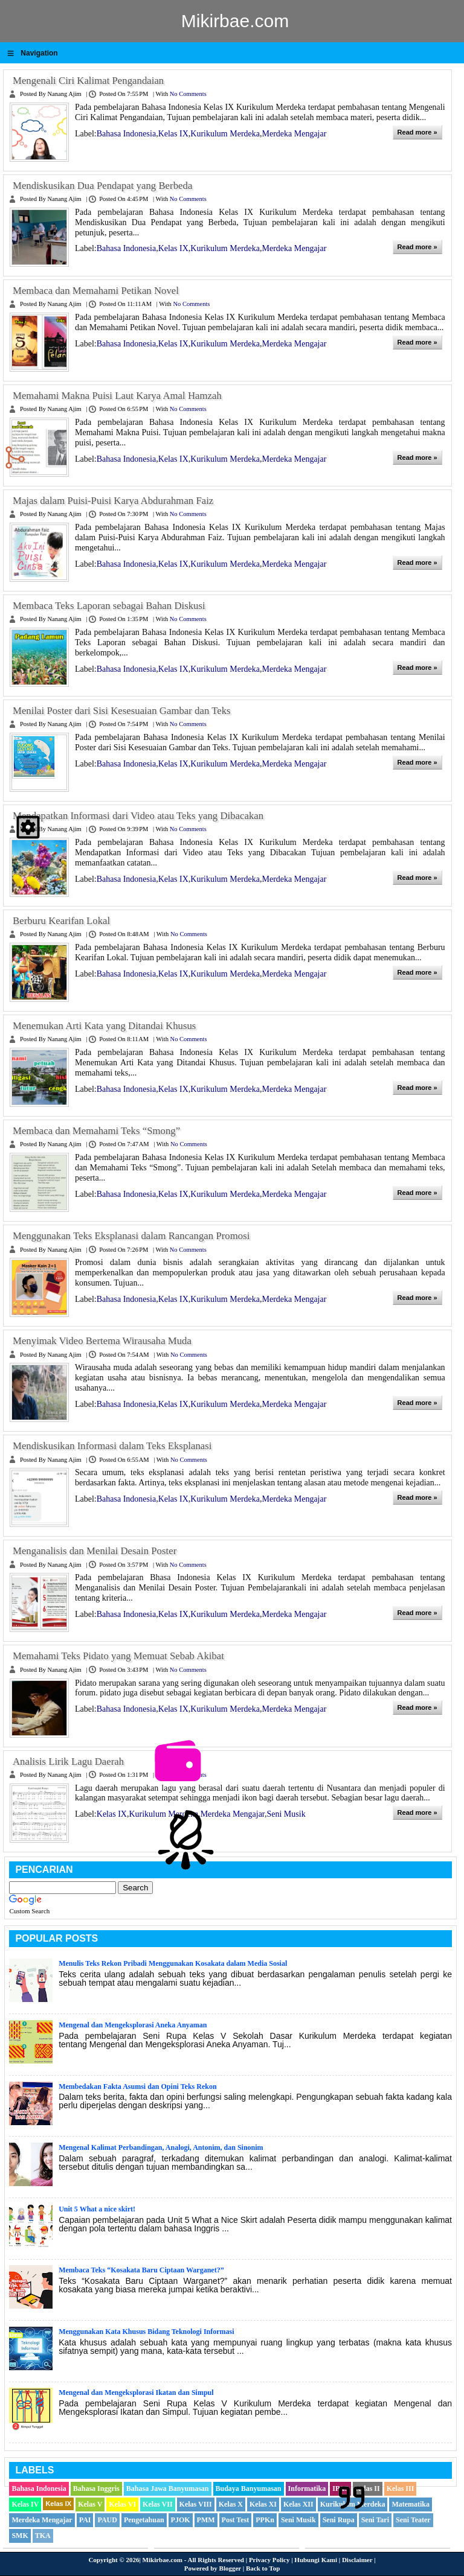  I want to click on insert a block quote, so click(352, 2498).